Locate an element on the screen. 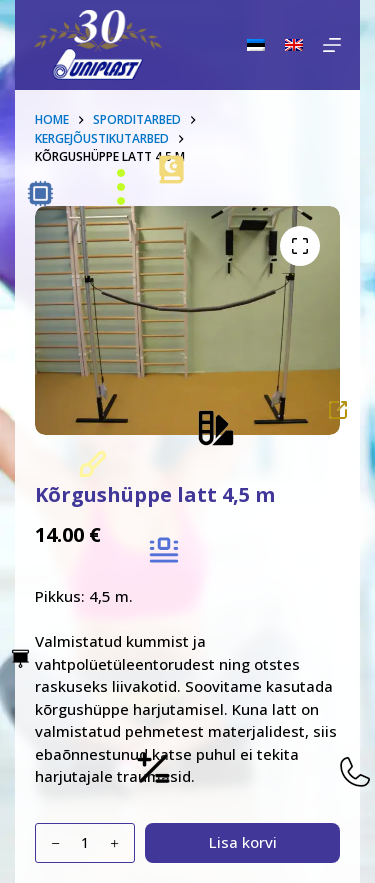  open additional options menu is located at coordinates (121, 187).